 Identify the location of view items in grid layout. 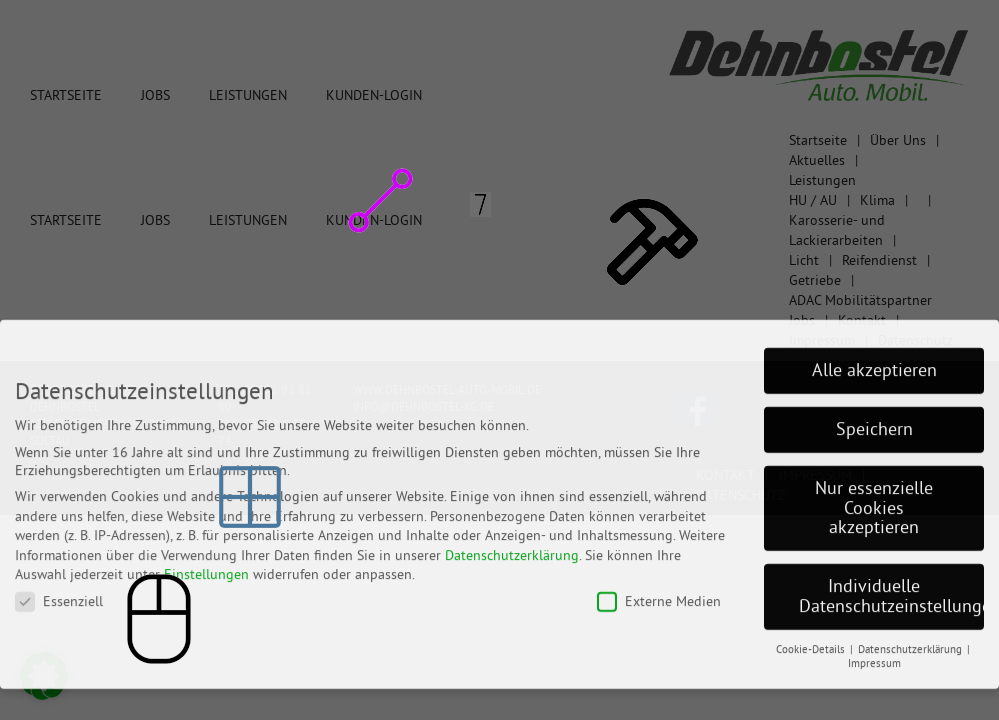
(250, 497).